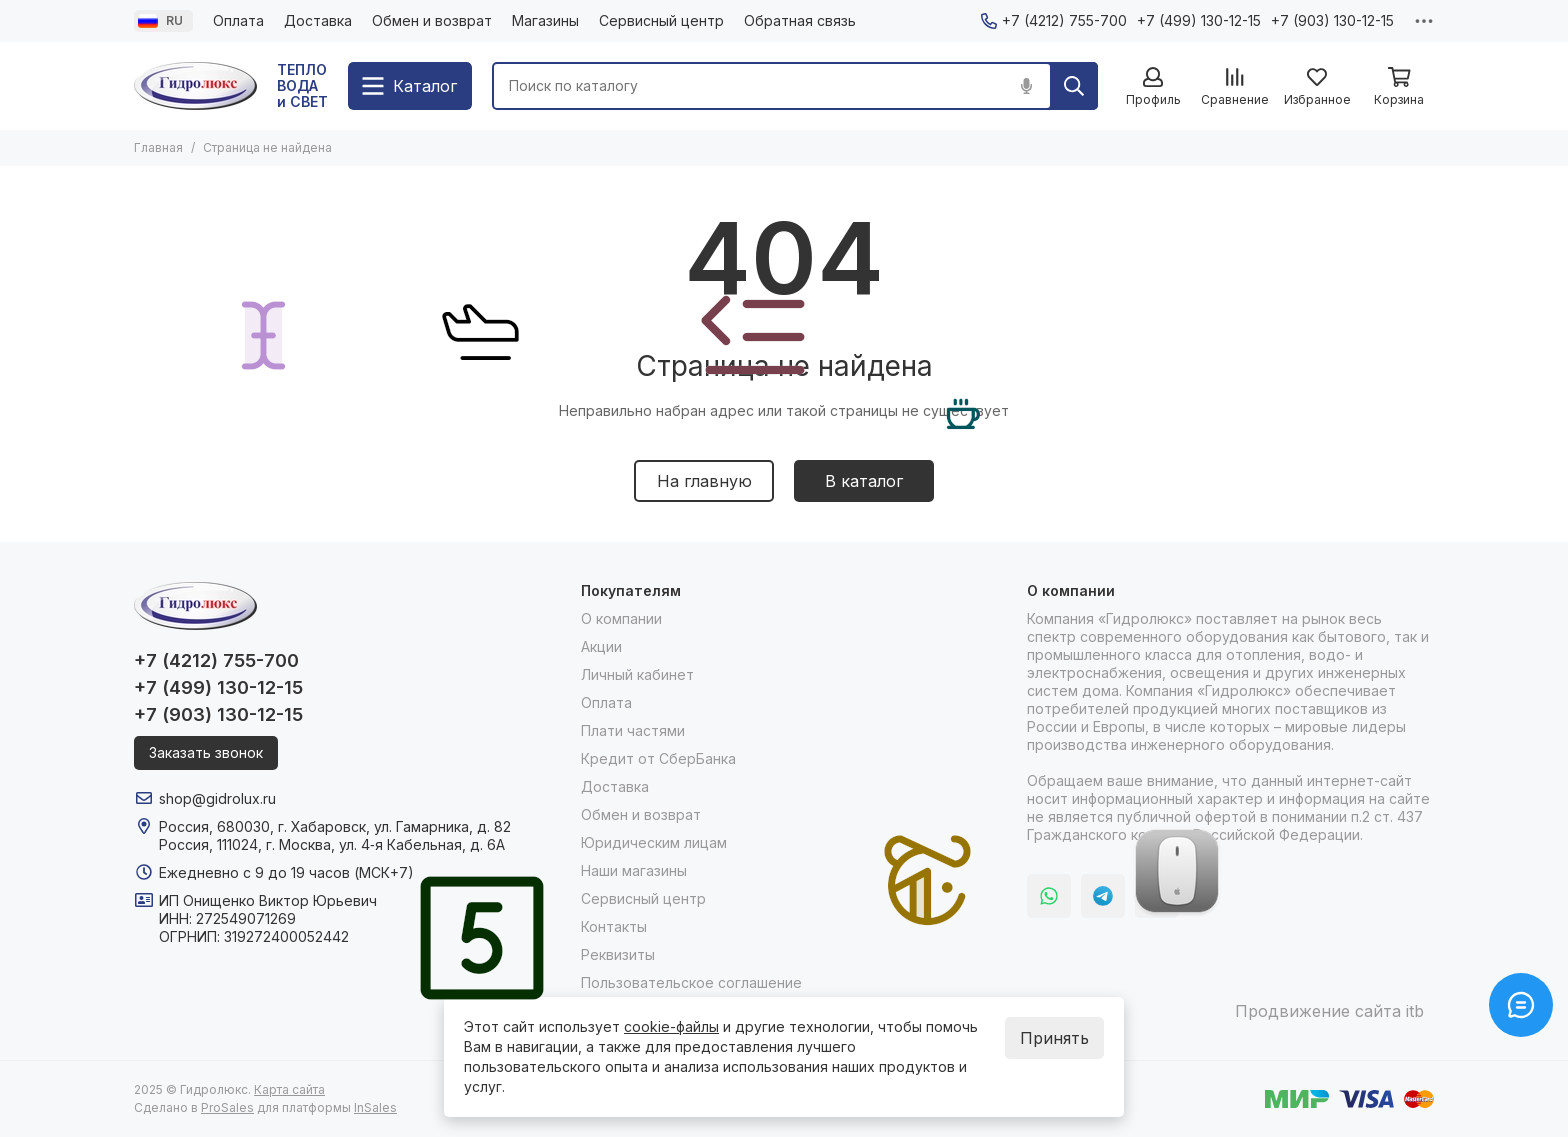  Describe the element at coordinates (927, 878) in the screenshot. I see `open The New York Times app` at that location.